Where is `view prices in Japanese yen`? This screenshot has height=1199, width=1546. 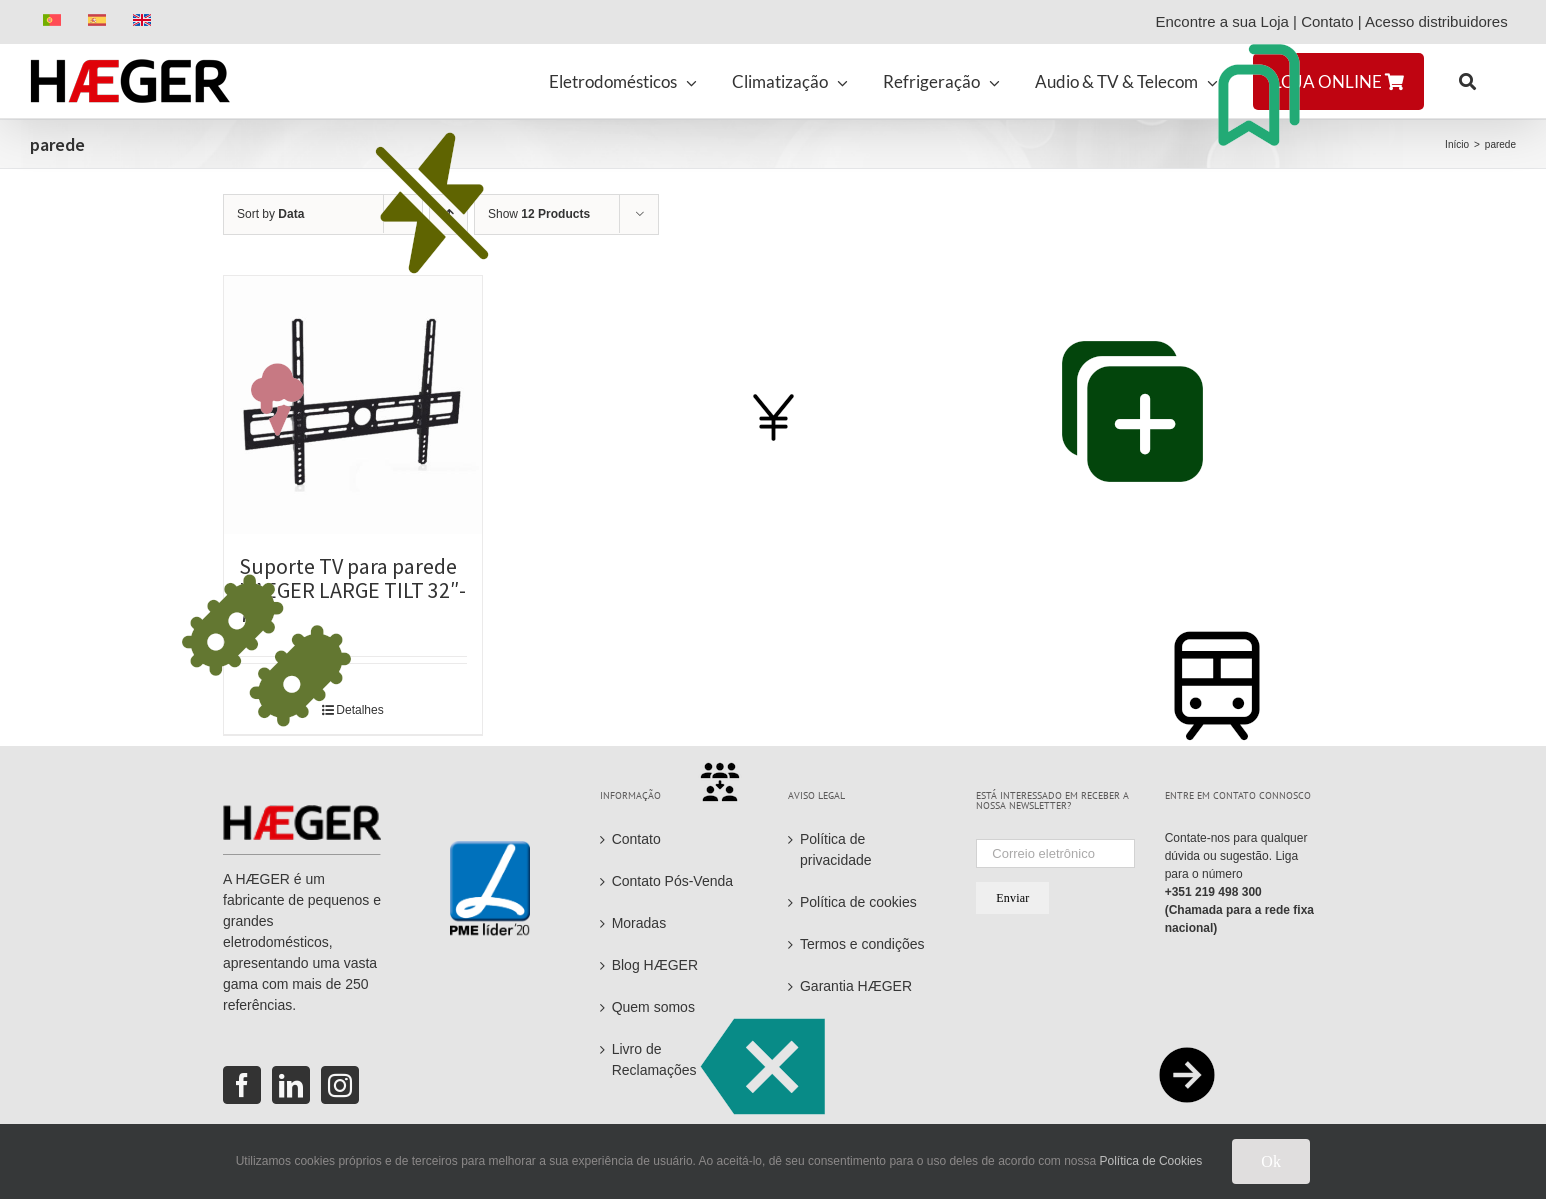
view prices in Japanese yen is located at coordinates (773, 416).